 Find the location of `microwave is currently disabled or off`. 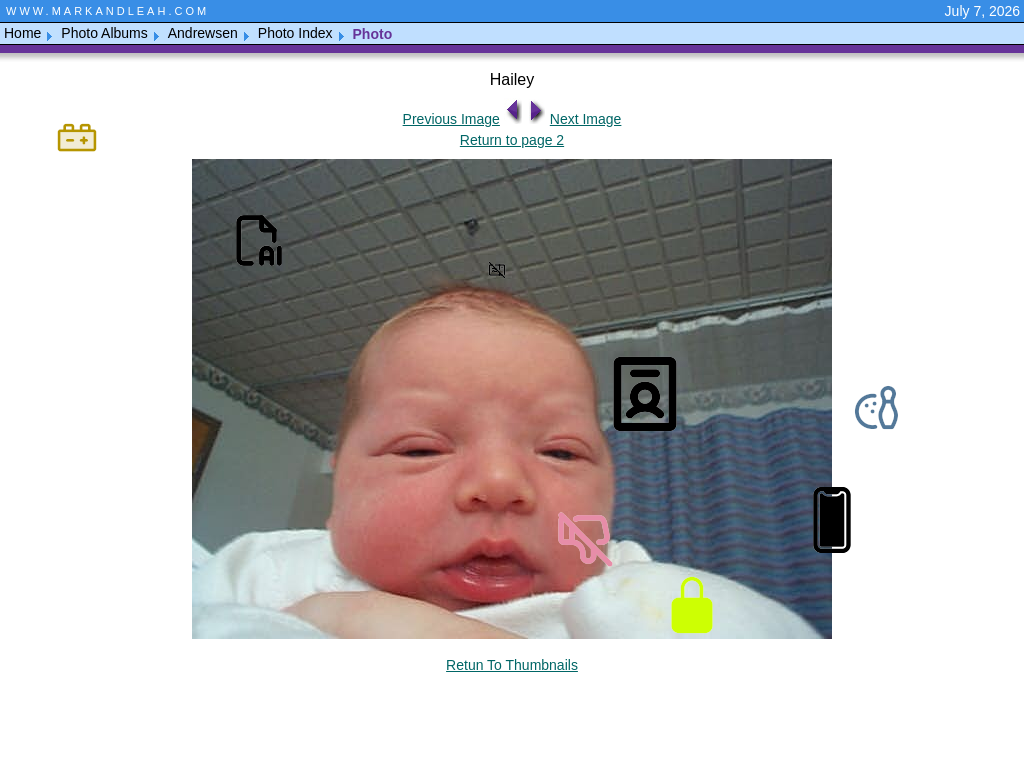

microwave is currently disabled or off is located at coordinates (497, 270).